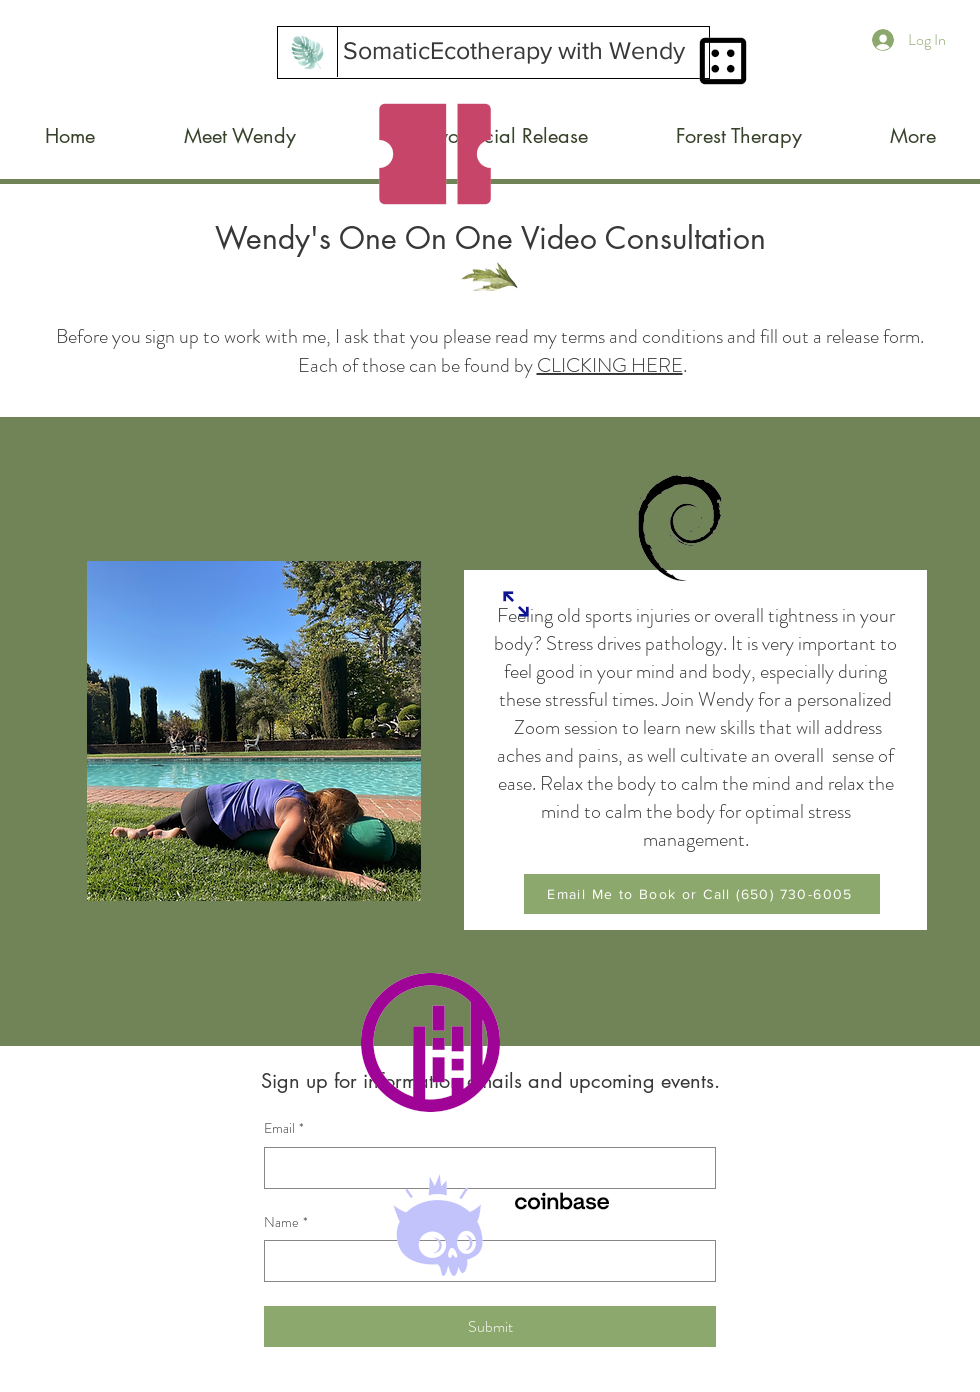 This screenshot has height=1392, width=980. I want to click on GeoPandas library logo, so click(430, 1042).